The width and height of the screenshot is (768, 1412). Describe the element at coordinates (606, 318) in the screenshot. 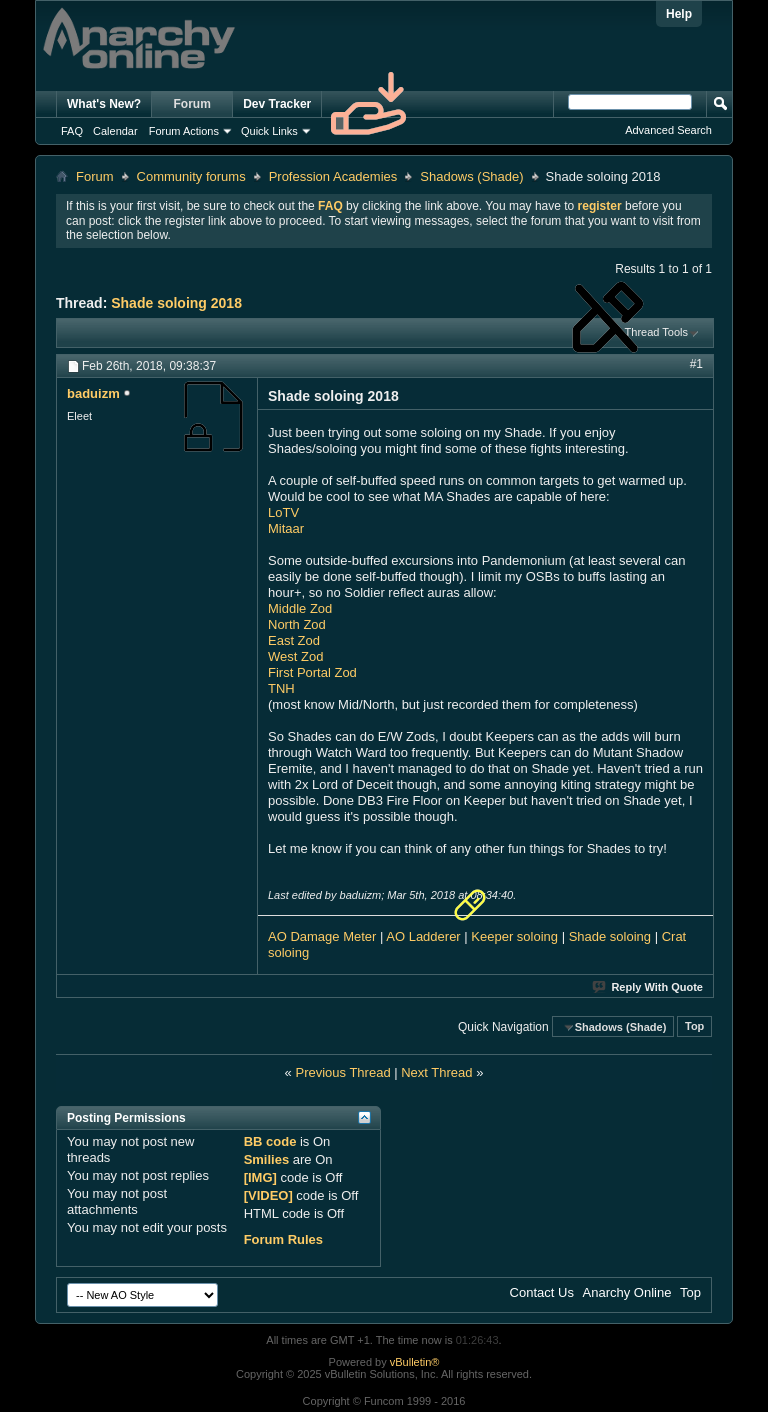

I see `editing is disabled` at that location.